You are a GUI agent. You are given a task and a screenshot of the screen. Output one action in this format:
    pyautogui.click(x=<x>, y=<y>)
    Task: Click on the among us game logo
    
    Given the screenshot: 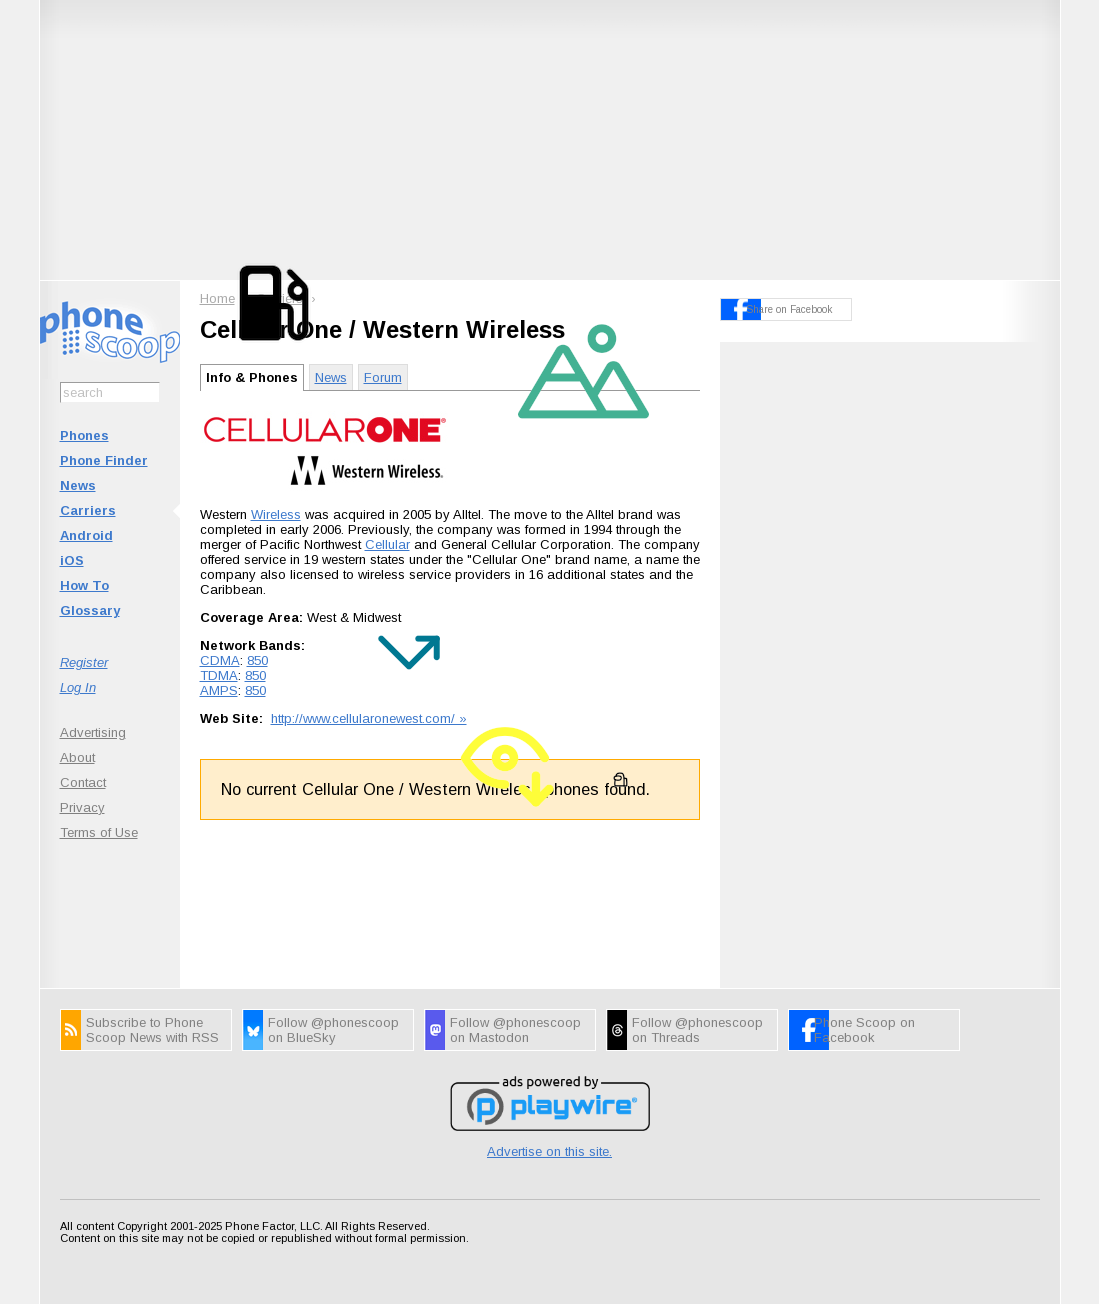 What is the action you would take?
    pyautogui.click(x=620, y=779)
    